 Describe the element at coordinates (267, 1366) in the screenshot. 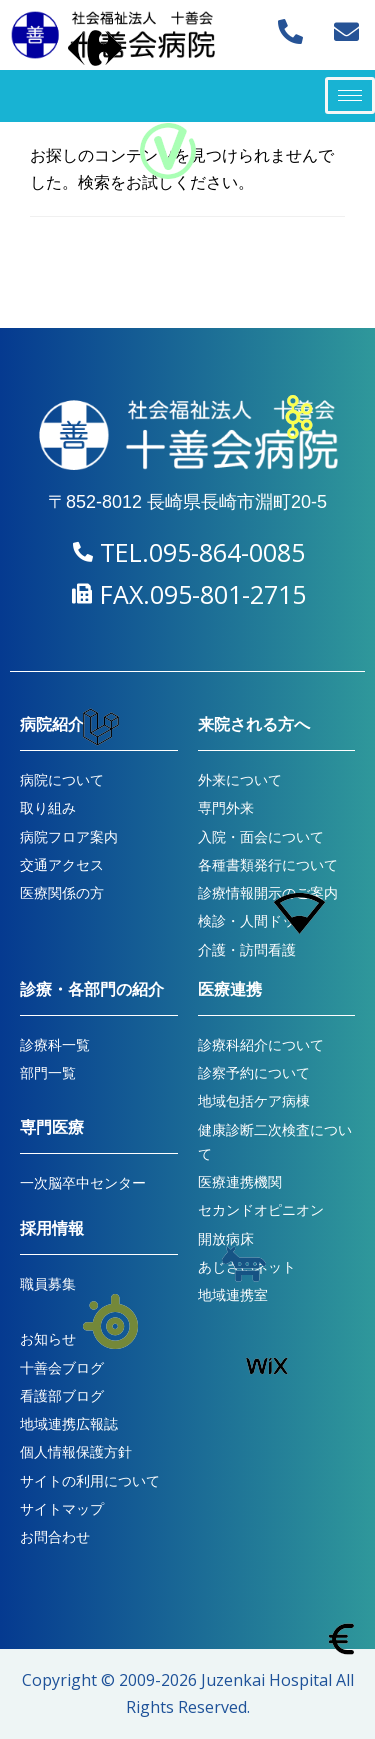

I see `visit or connect to wix website builder` at that location.